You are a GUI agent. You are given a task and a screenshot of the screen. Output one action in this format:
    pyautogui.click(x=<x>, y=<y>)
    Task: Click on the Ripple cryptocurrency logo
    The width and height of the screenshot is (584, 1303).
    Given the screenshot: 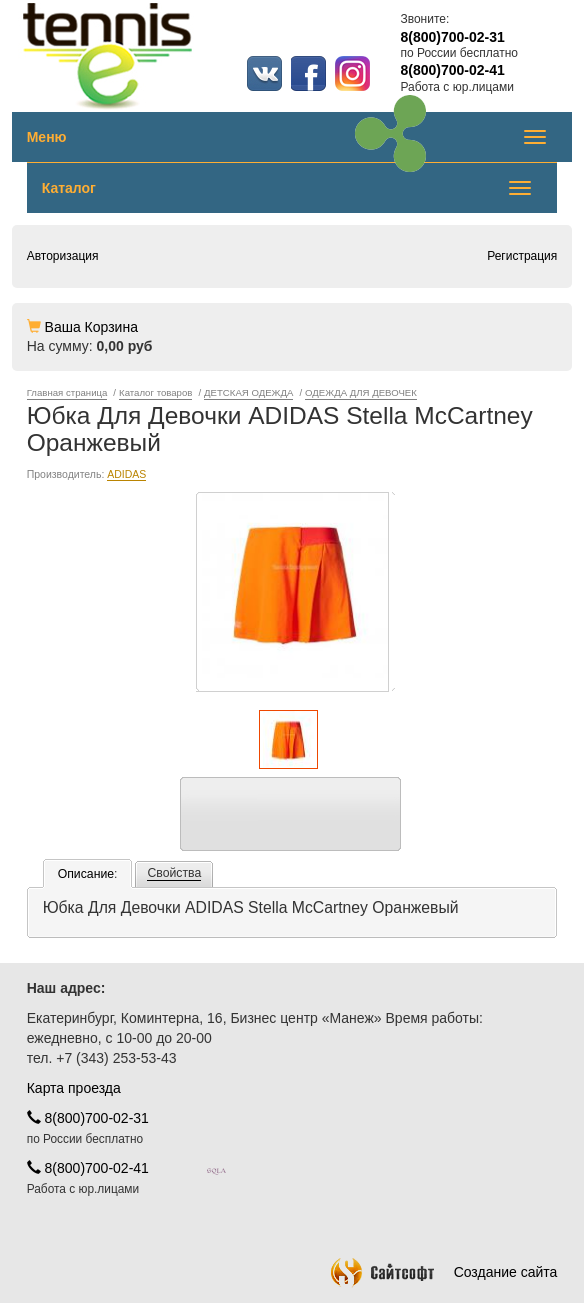 What is the action you would take?
    pyautogui.click(x=390, y=133)
    